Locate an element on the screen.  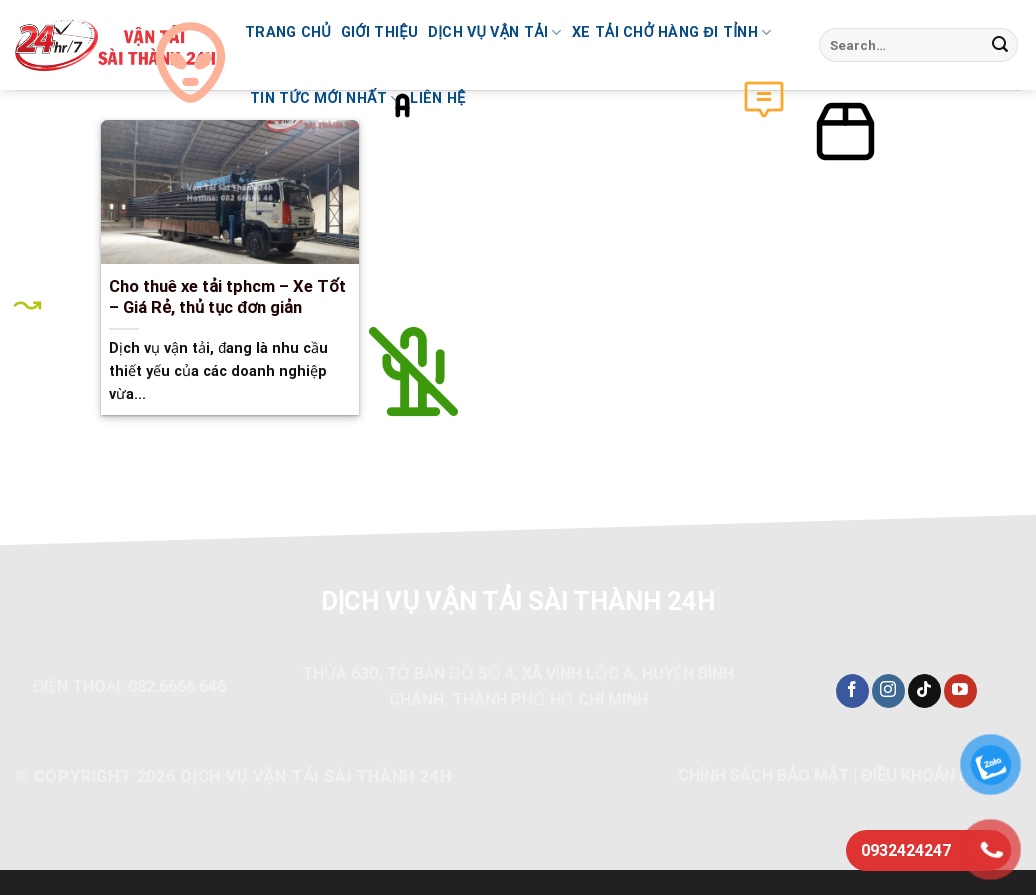
adjust text or font settings is located at coordinates (402, 105).